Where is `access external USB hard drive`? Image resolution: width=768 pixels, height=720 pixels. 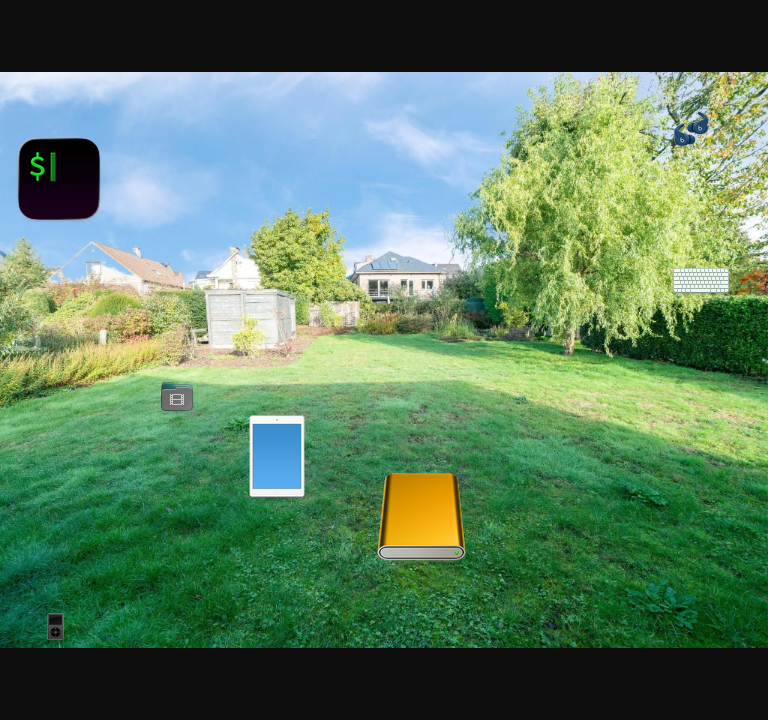
access external USB hard drive is located at coordinates (421, 516).